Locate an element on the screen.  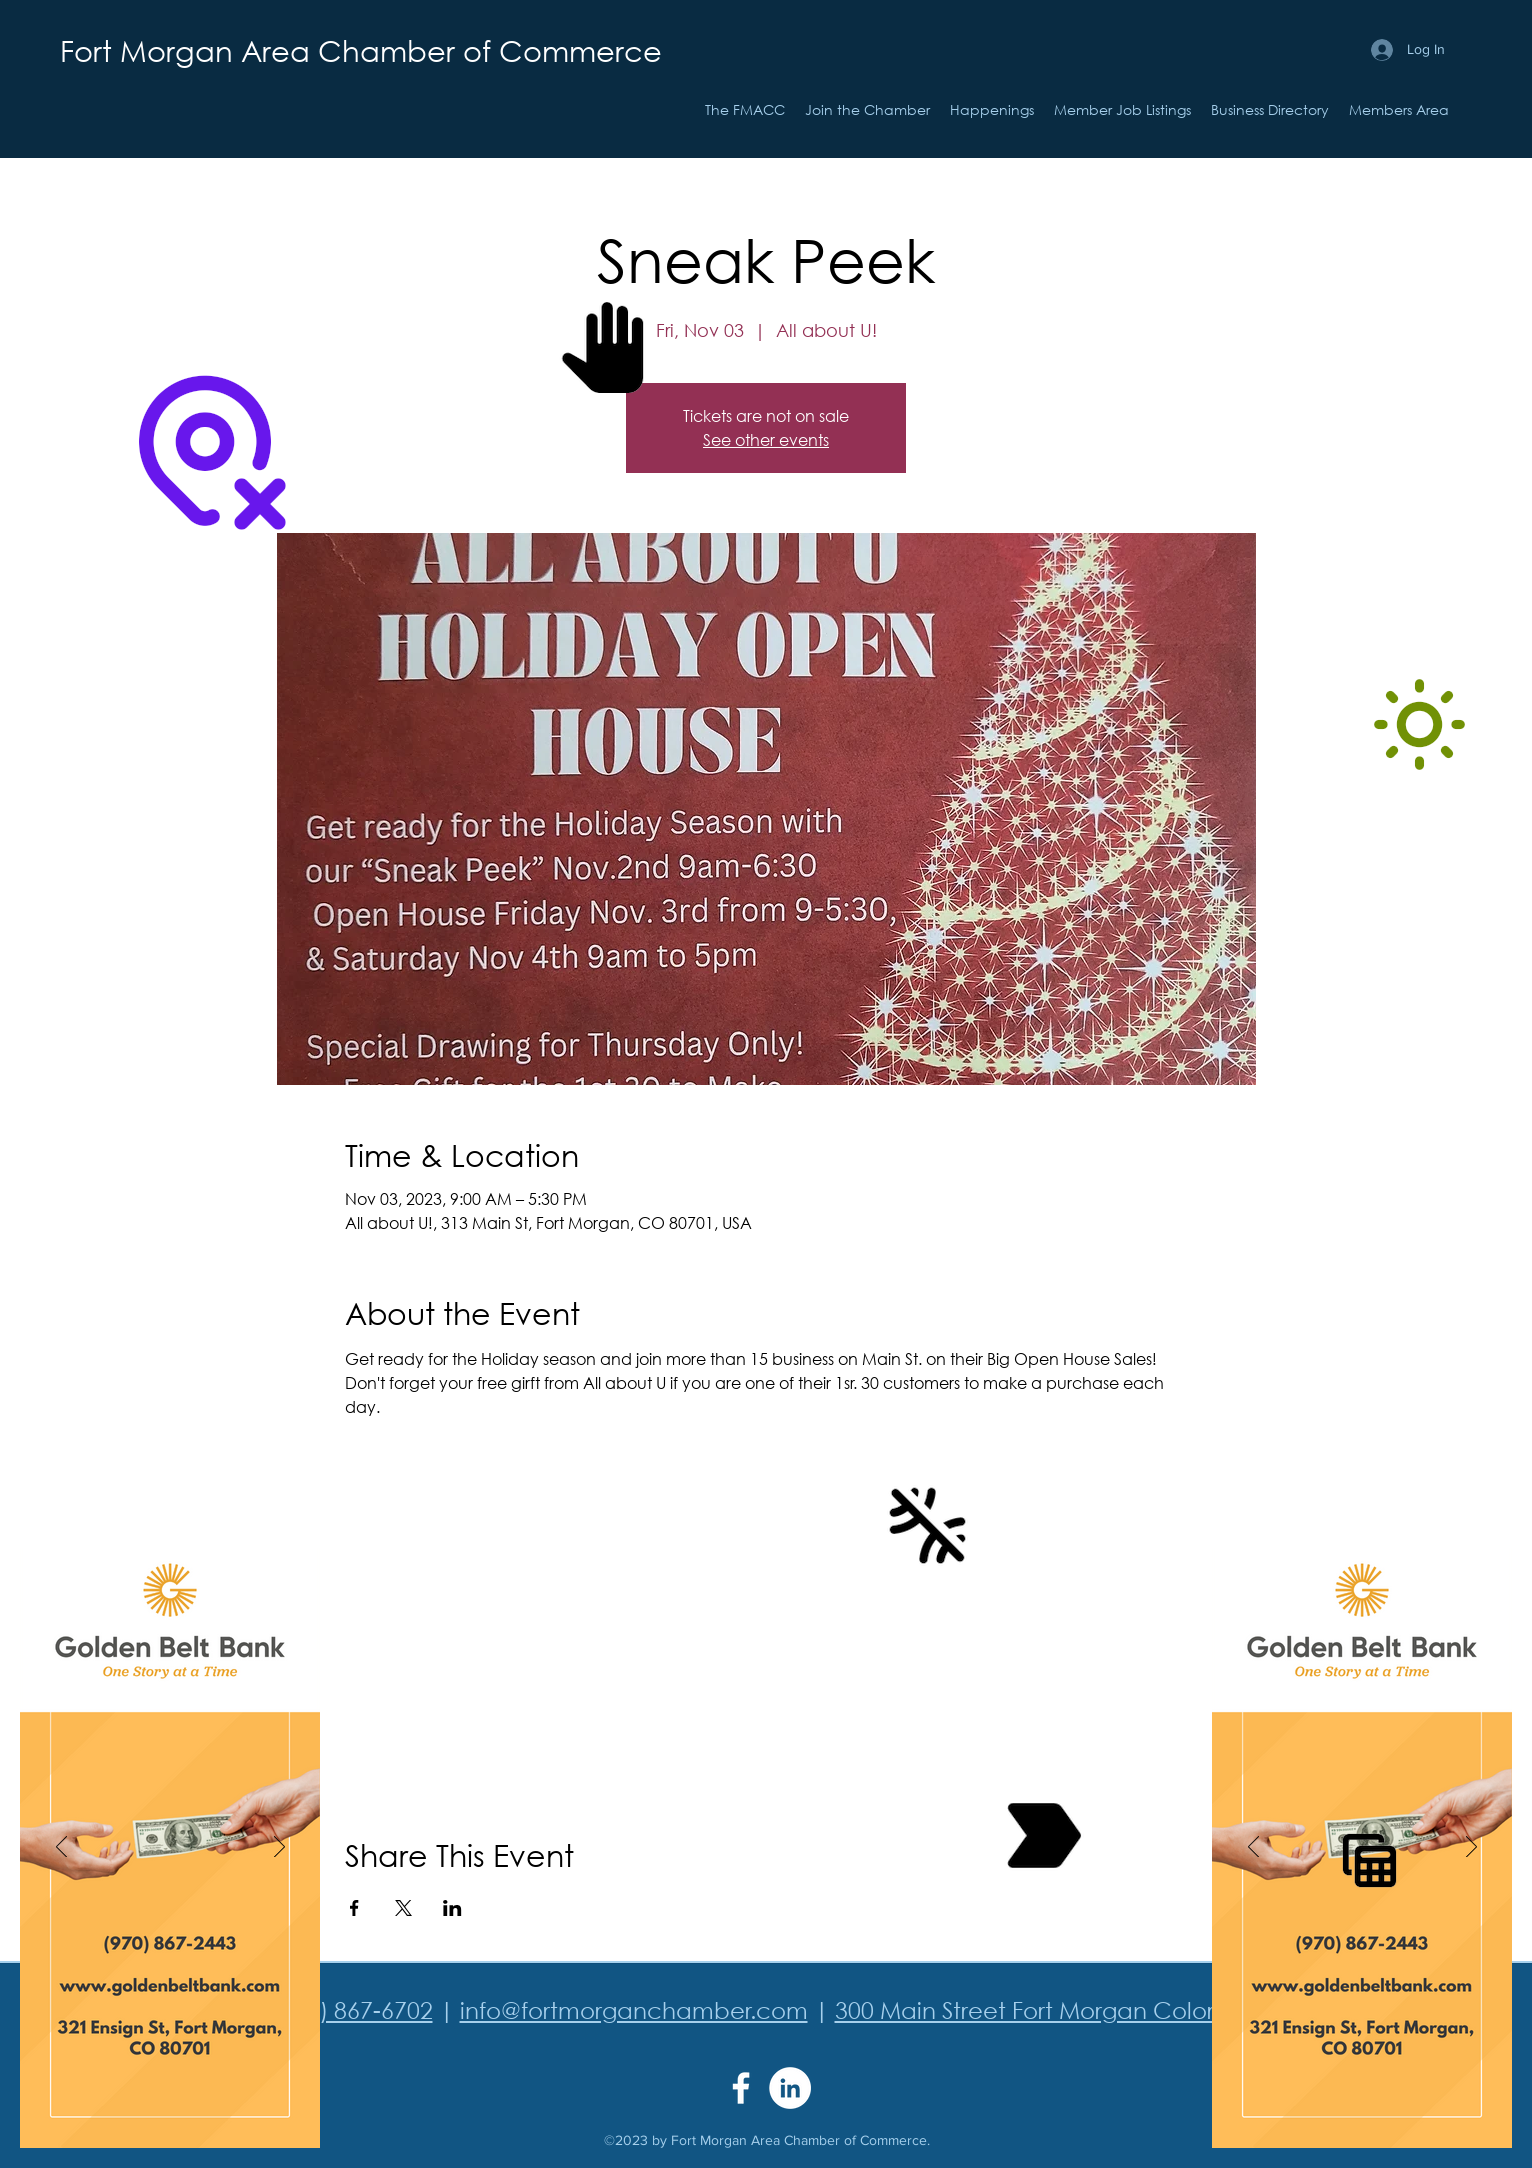
switch to light mode is located at coordinates (1419, 724).